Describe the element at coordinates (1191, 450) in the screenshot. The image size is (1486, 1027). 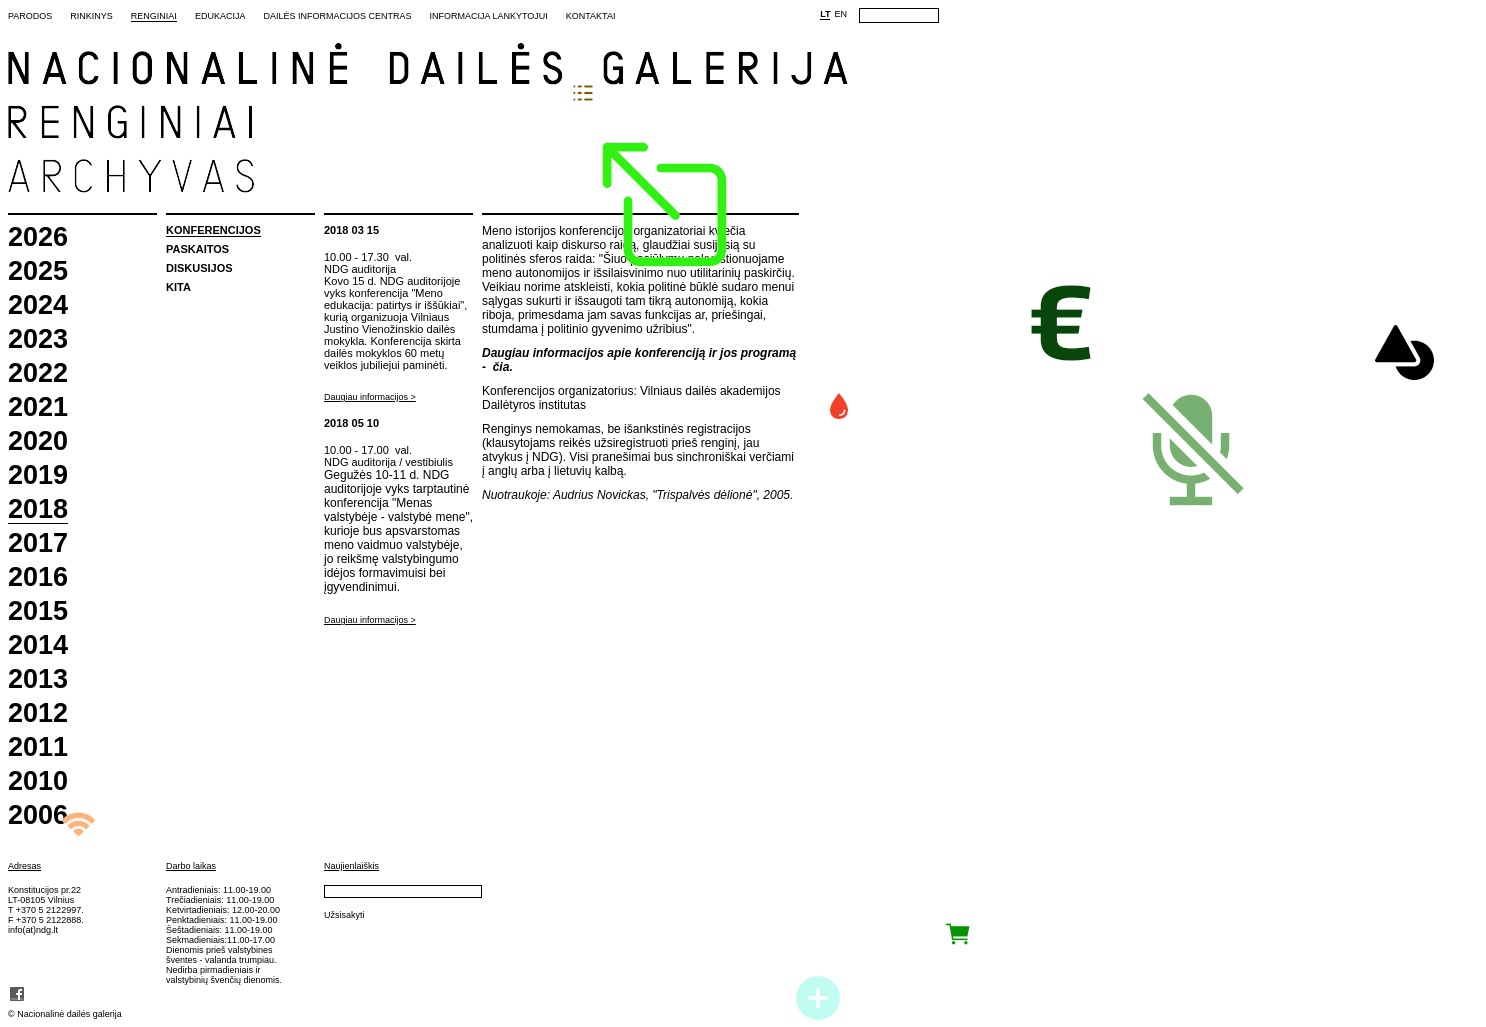
I see `mute your microphone` at that location.